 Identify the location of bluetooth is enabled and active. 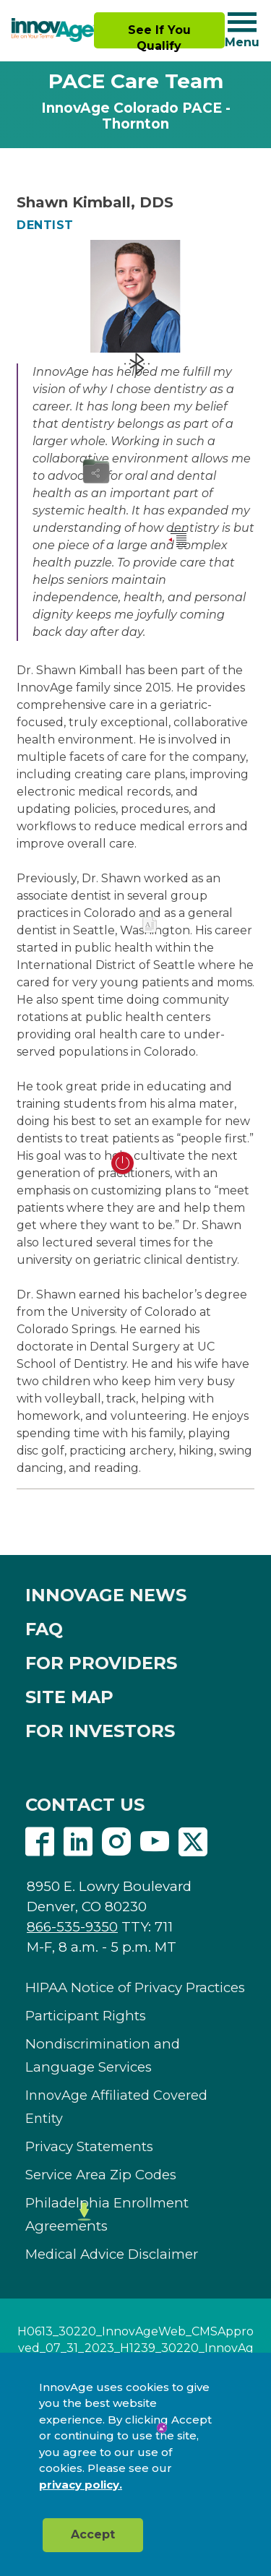
(137, 363).